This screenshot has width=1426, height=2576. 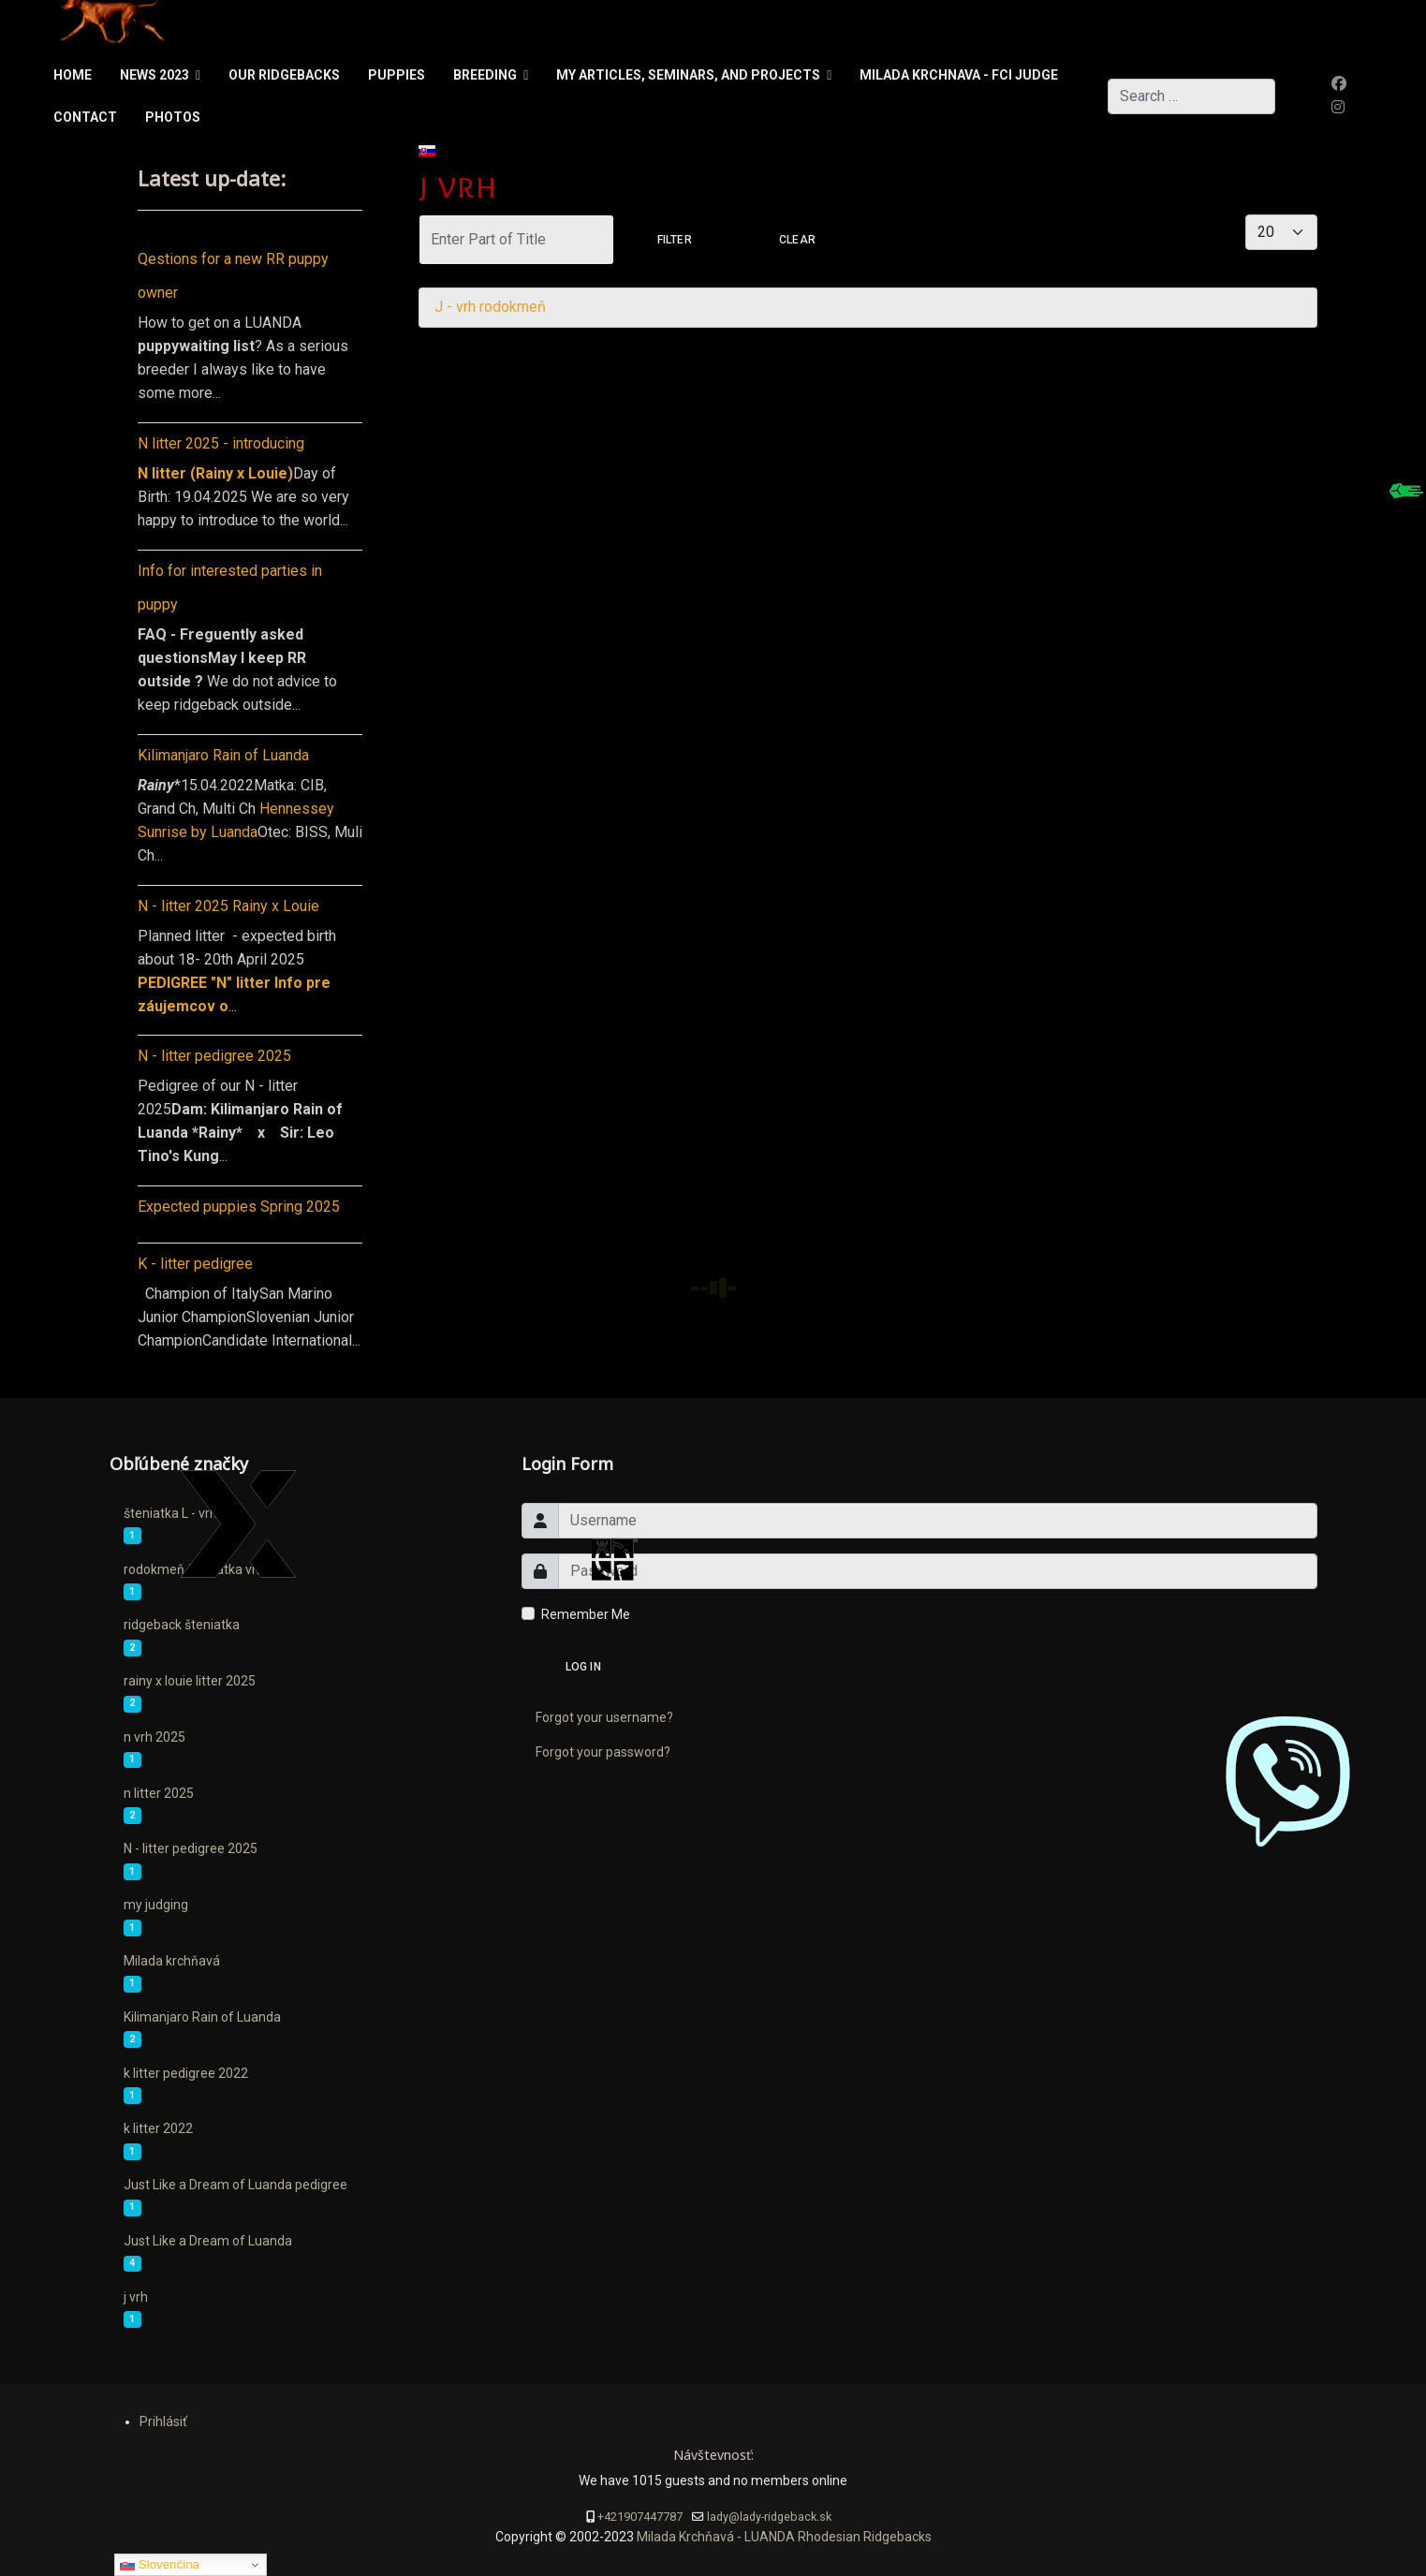 I want to click on visit experts exchange website, so click(x=238, y=1524).